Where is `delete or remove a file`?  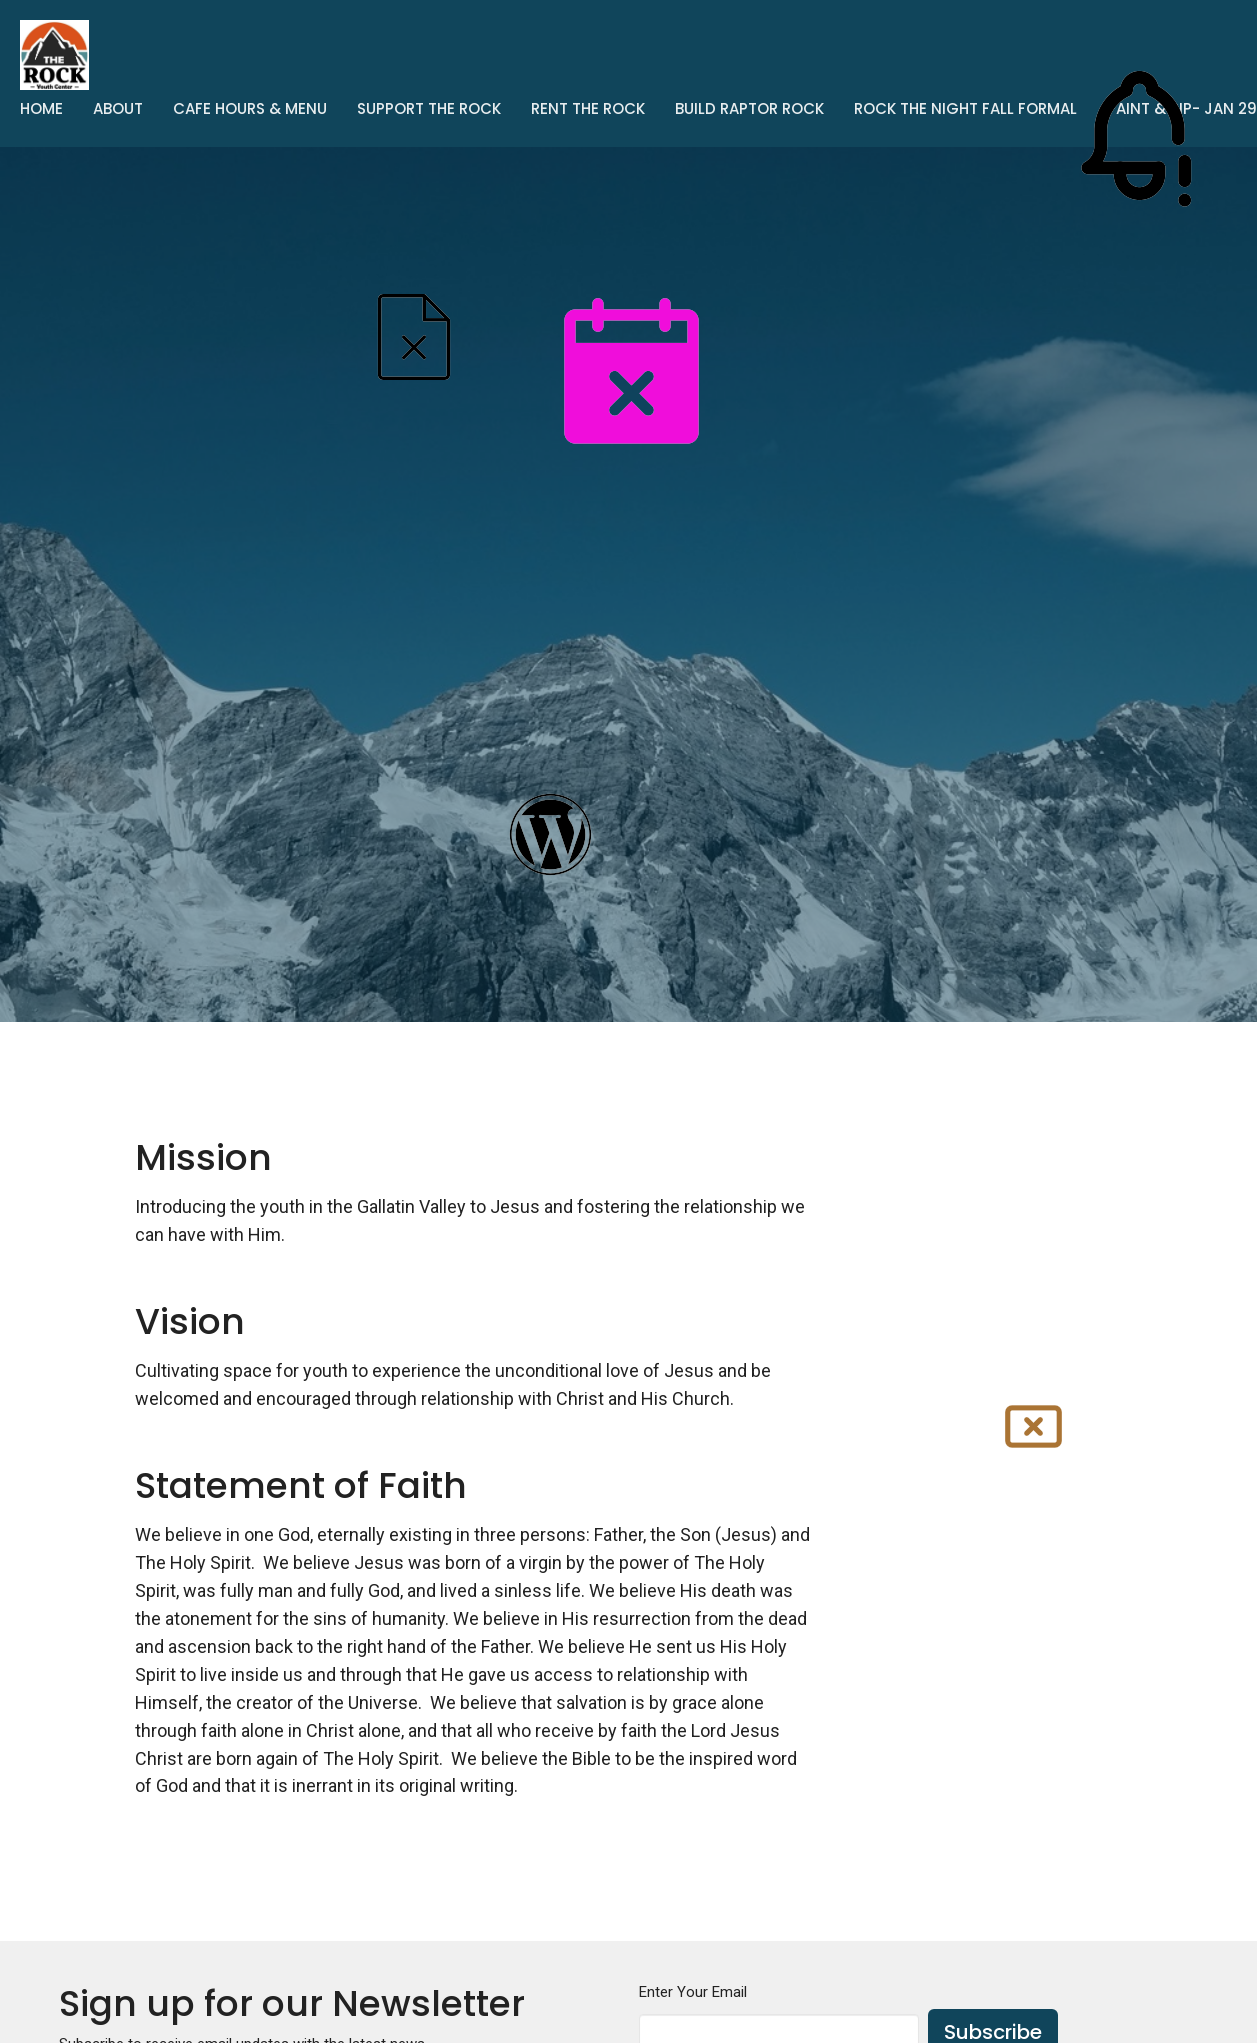 delete or remove a file is located at coordinates (414, 337).